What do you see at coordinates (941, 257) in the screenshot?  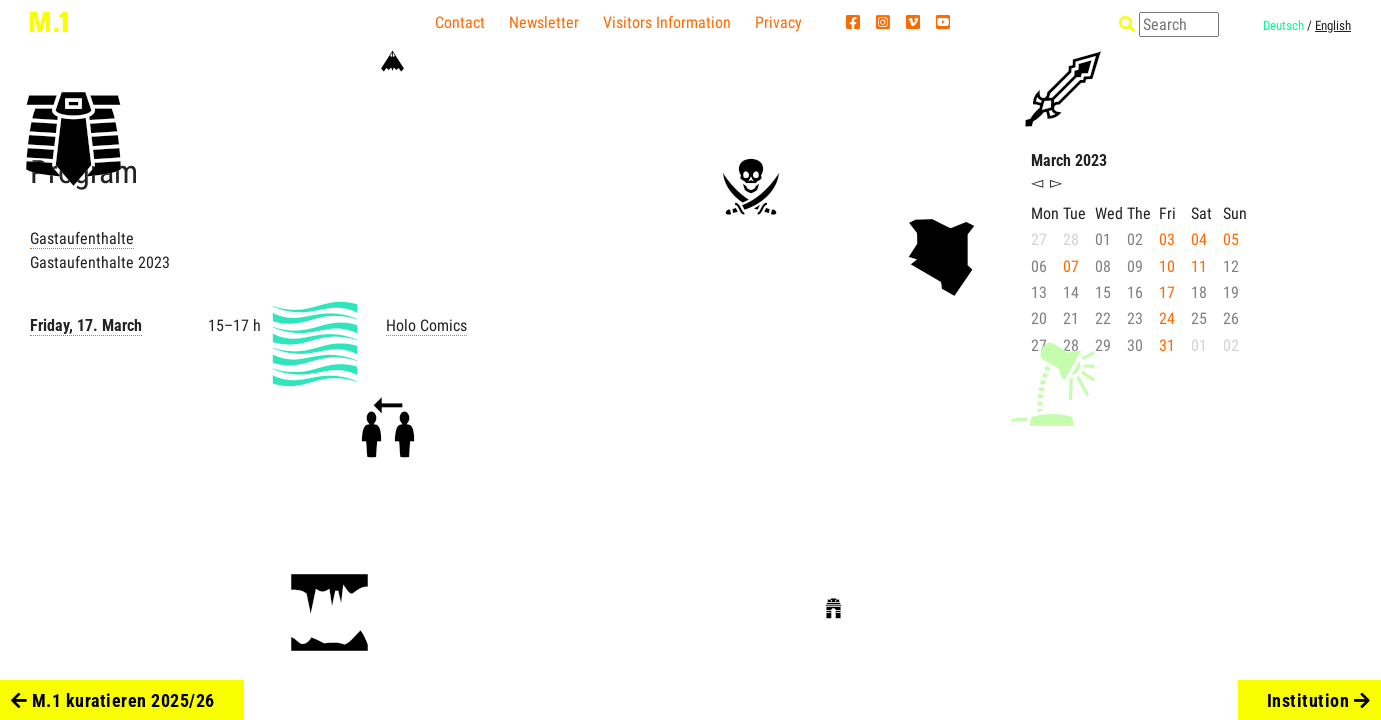 I see `select Kenya as your country or region` at bounding box center [941, 257].